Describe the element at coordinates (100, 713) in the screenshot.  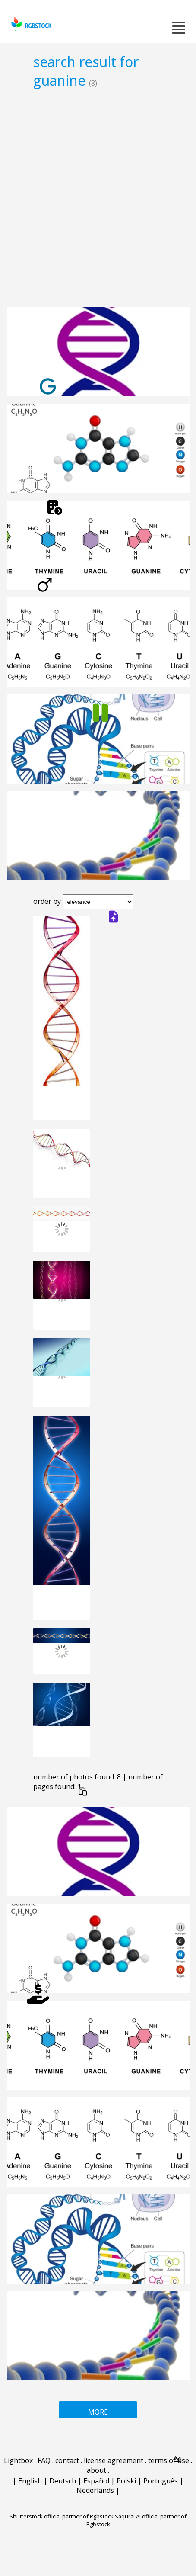
I see `pause media playback` at that location.